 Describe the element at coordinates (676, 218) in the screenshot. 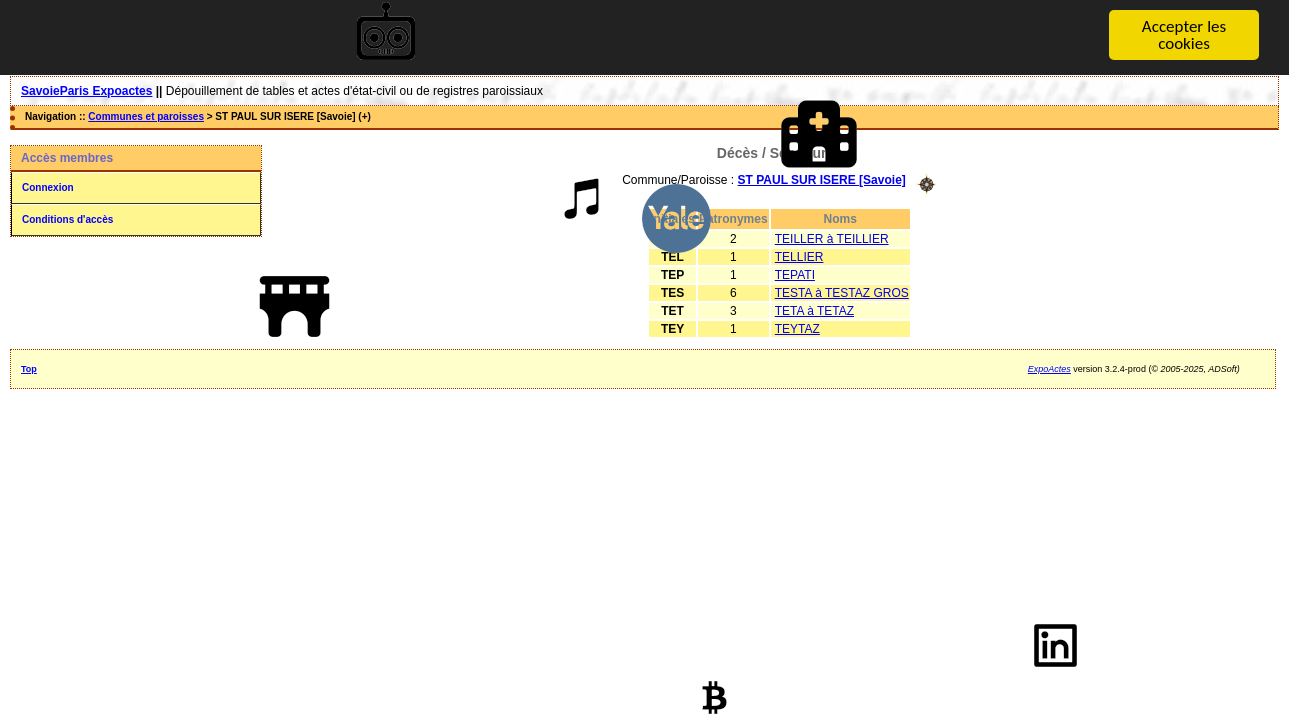

I see `yale university branding or affiliation` at that location.